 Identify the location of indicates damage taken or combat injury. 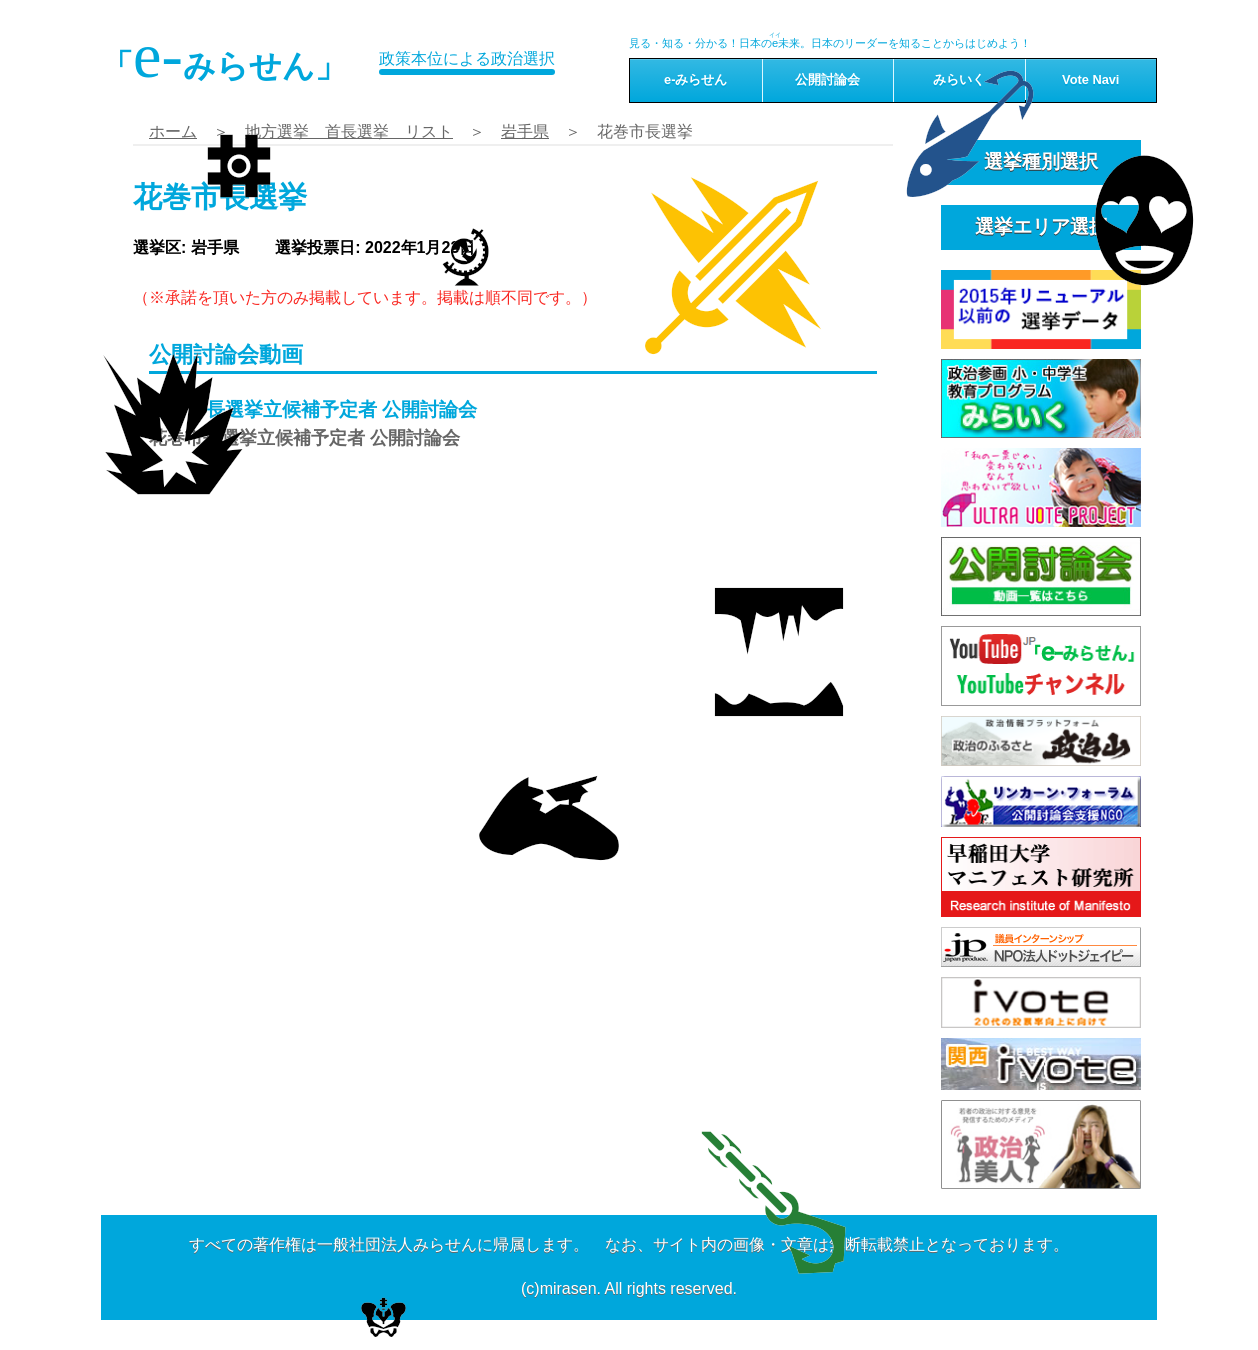
(731, 269).